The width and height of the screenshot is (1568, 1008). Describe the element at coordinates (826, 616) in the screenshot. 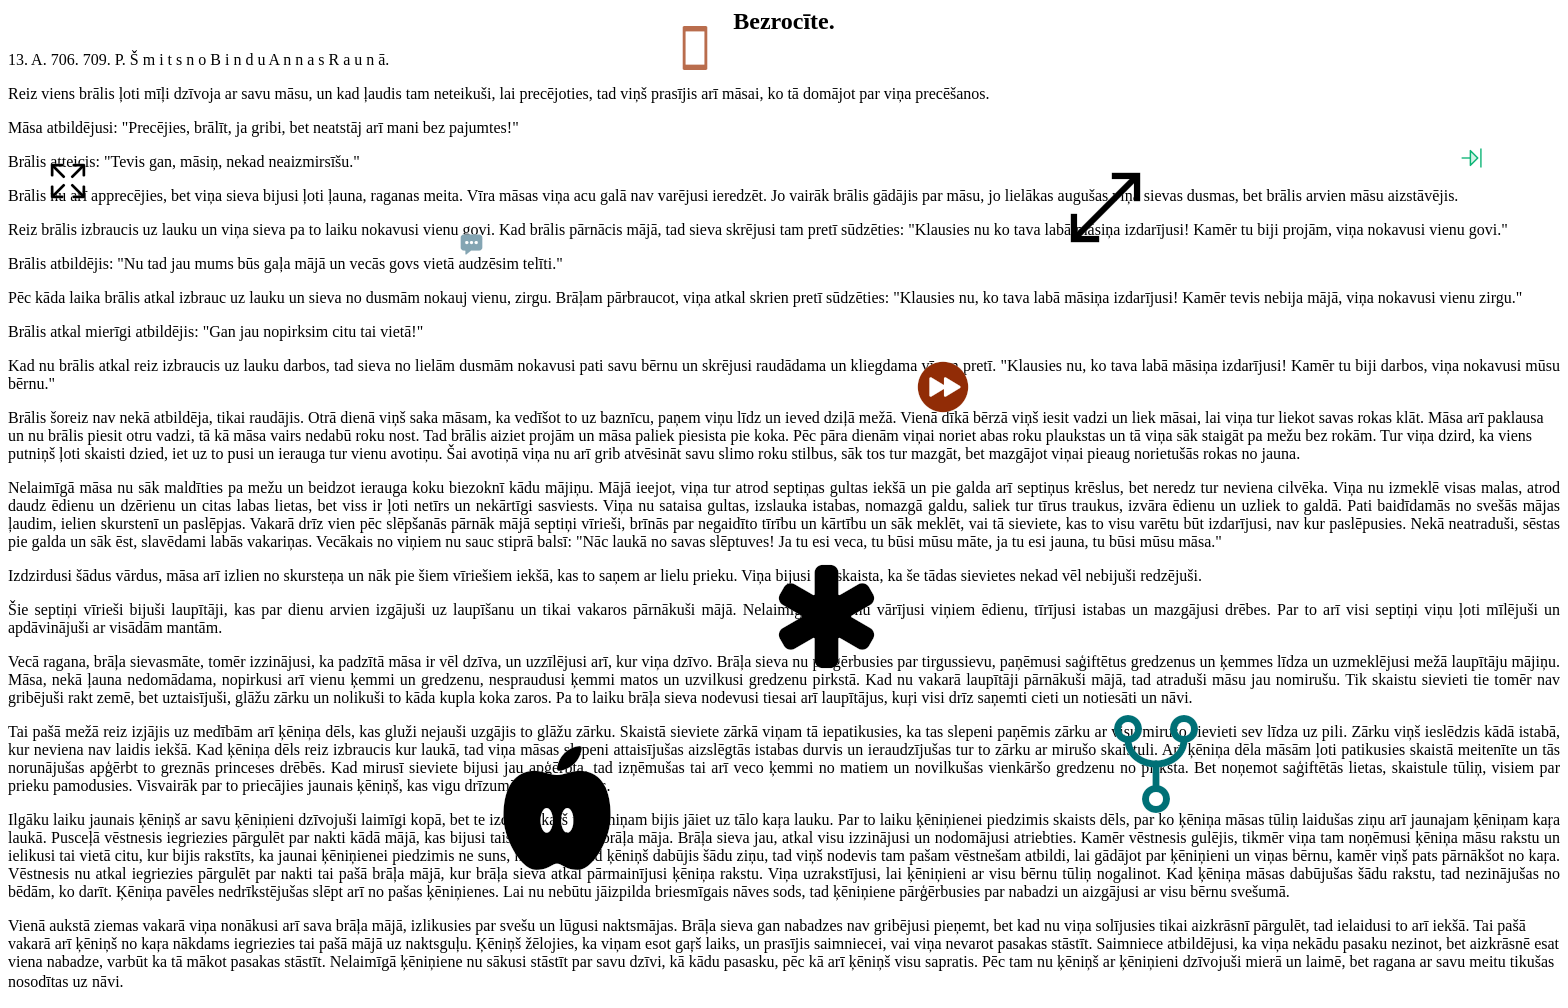

I see `access medical or health-related features` at that location.